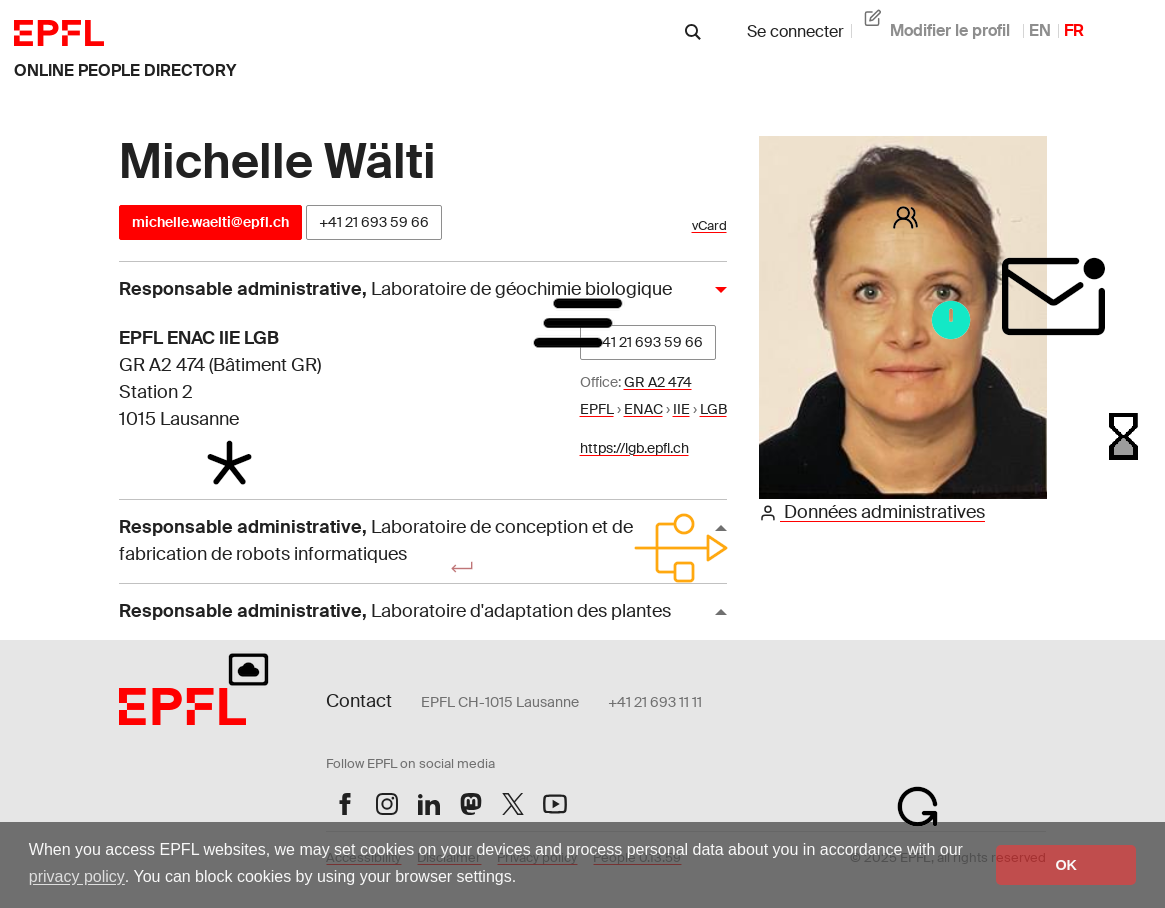 This screenshot has height=908, width=1165. Describe the element at coordinates (229, 464) in the screenshot. I see `indicates a required field in a form` at that location.